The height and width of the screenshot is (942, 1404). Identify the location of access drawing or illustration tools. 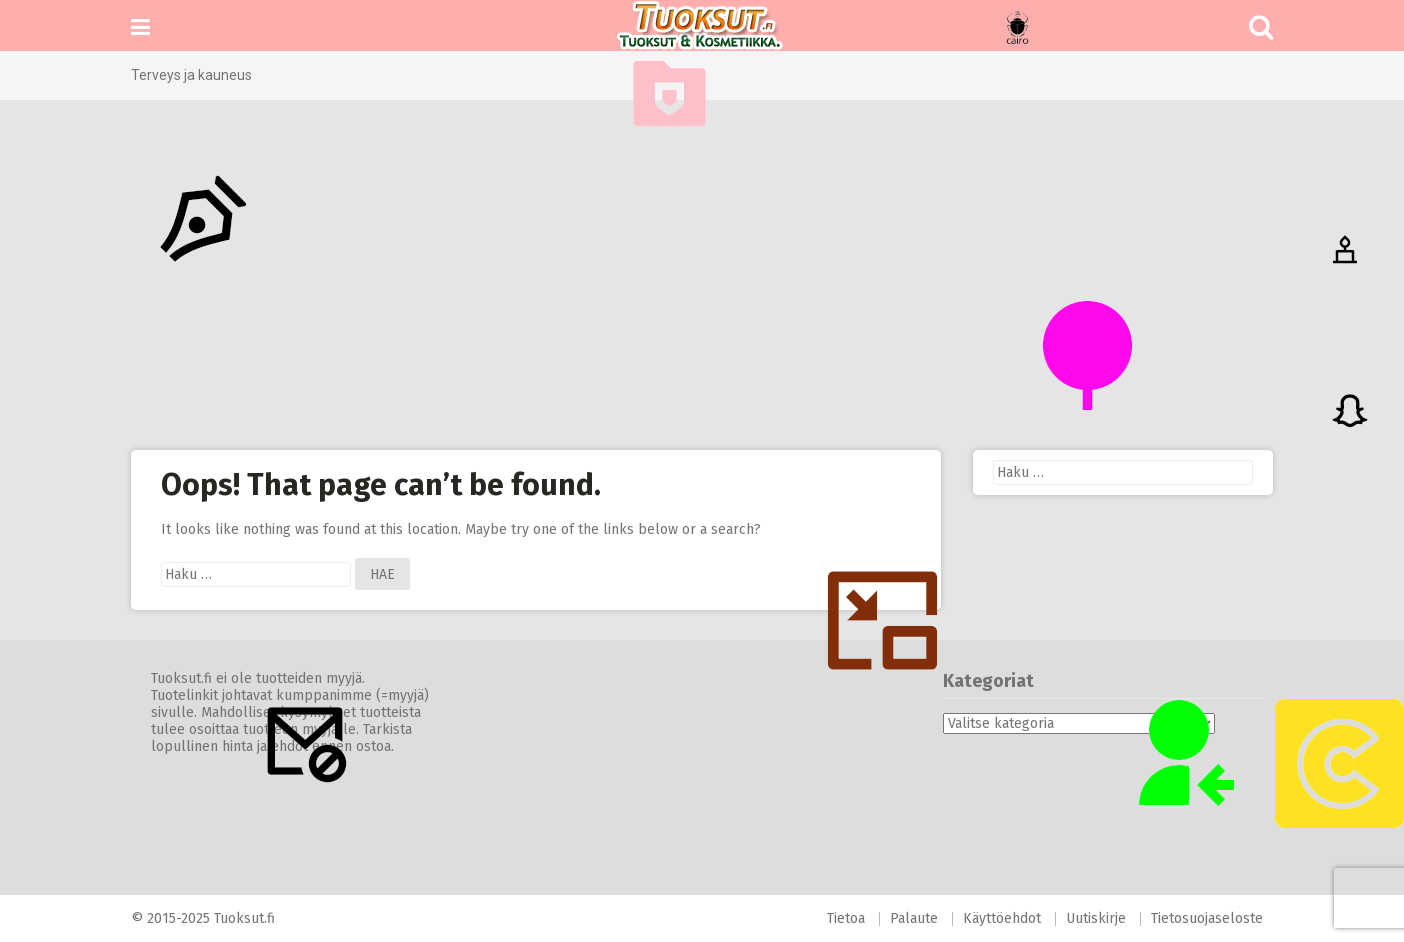
(200, 222).